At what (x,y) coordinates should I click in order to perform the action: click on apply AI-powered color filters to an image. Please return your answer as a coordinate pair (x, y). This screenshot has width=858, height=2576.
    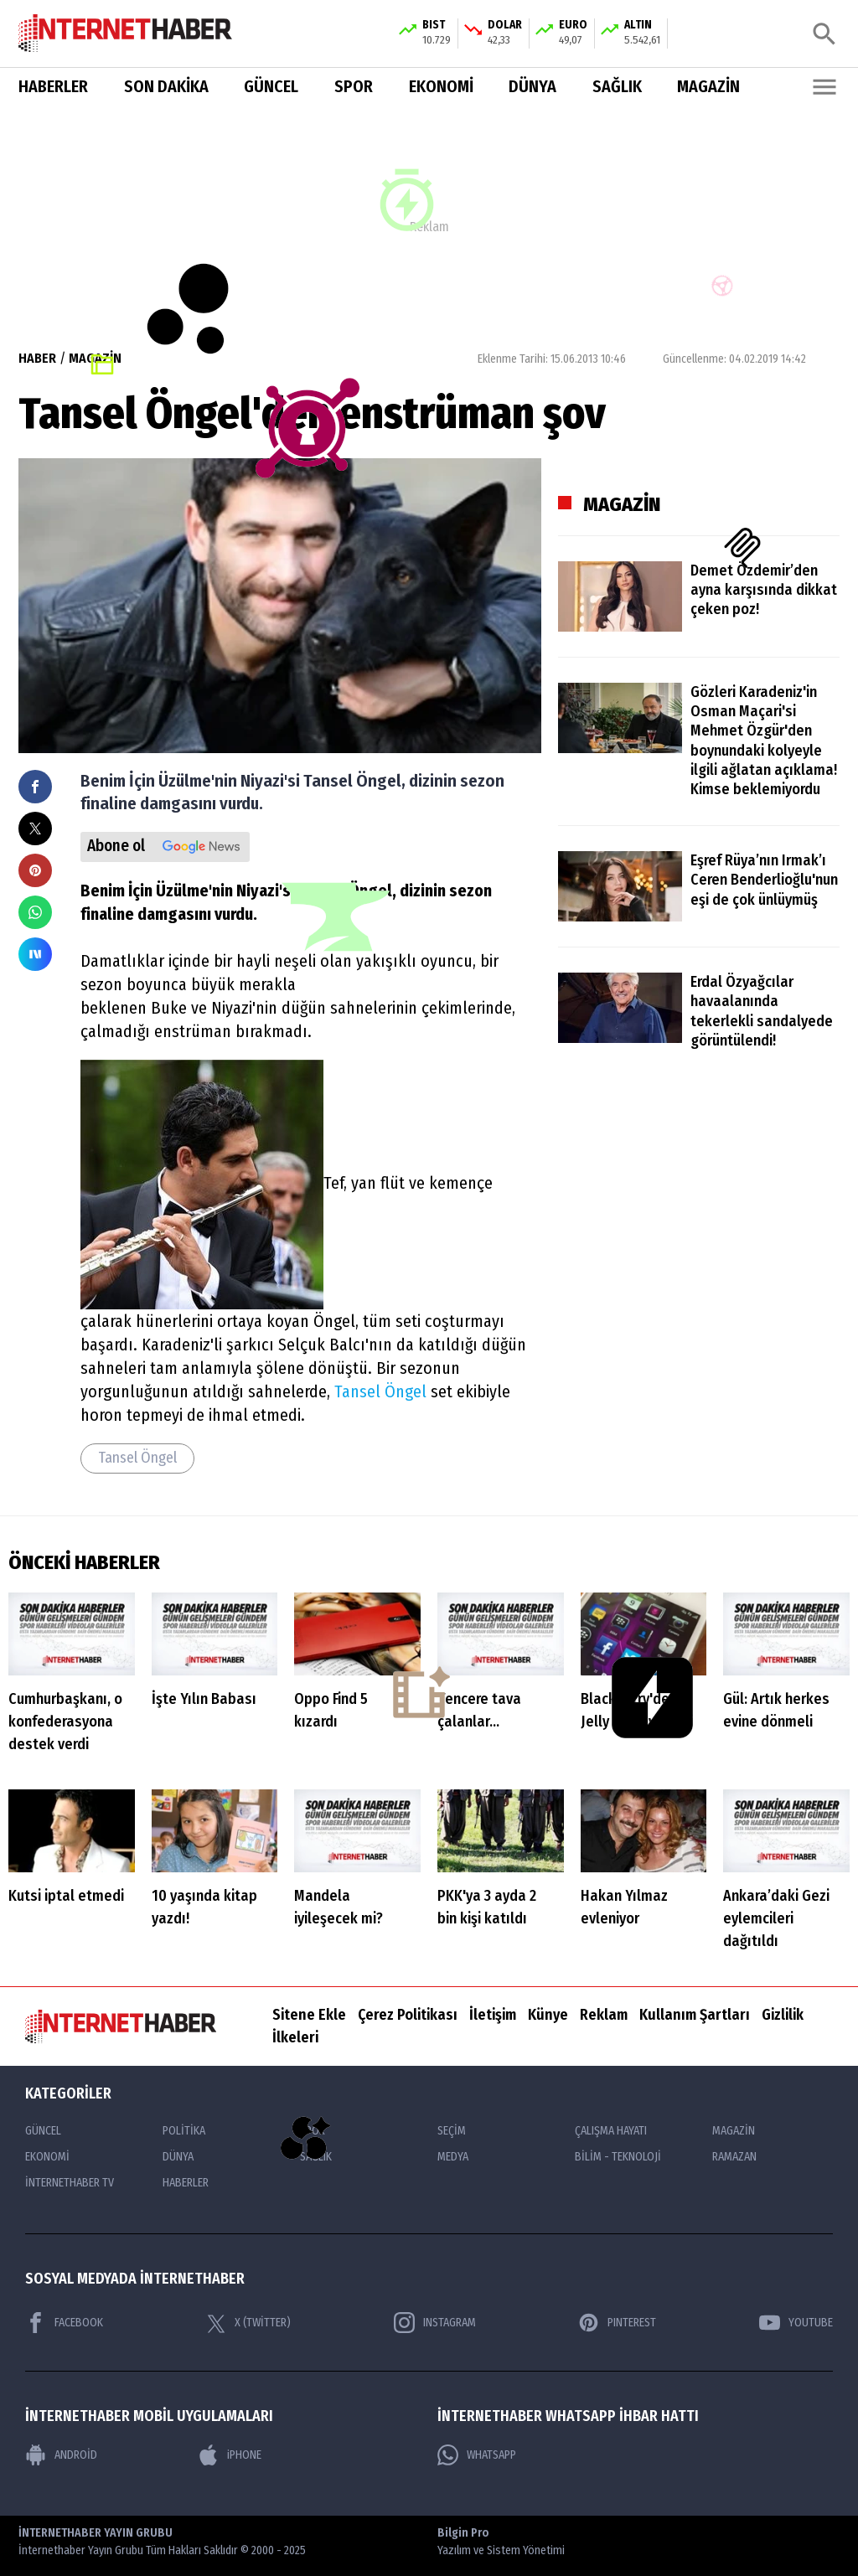
    Looking at the image, I should click on (304, 2141).